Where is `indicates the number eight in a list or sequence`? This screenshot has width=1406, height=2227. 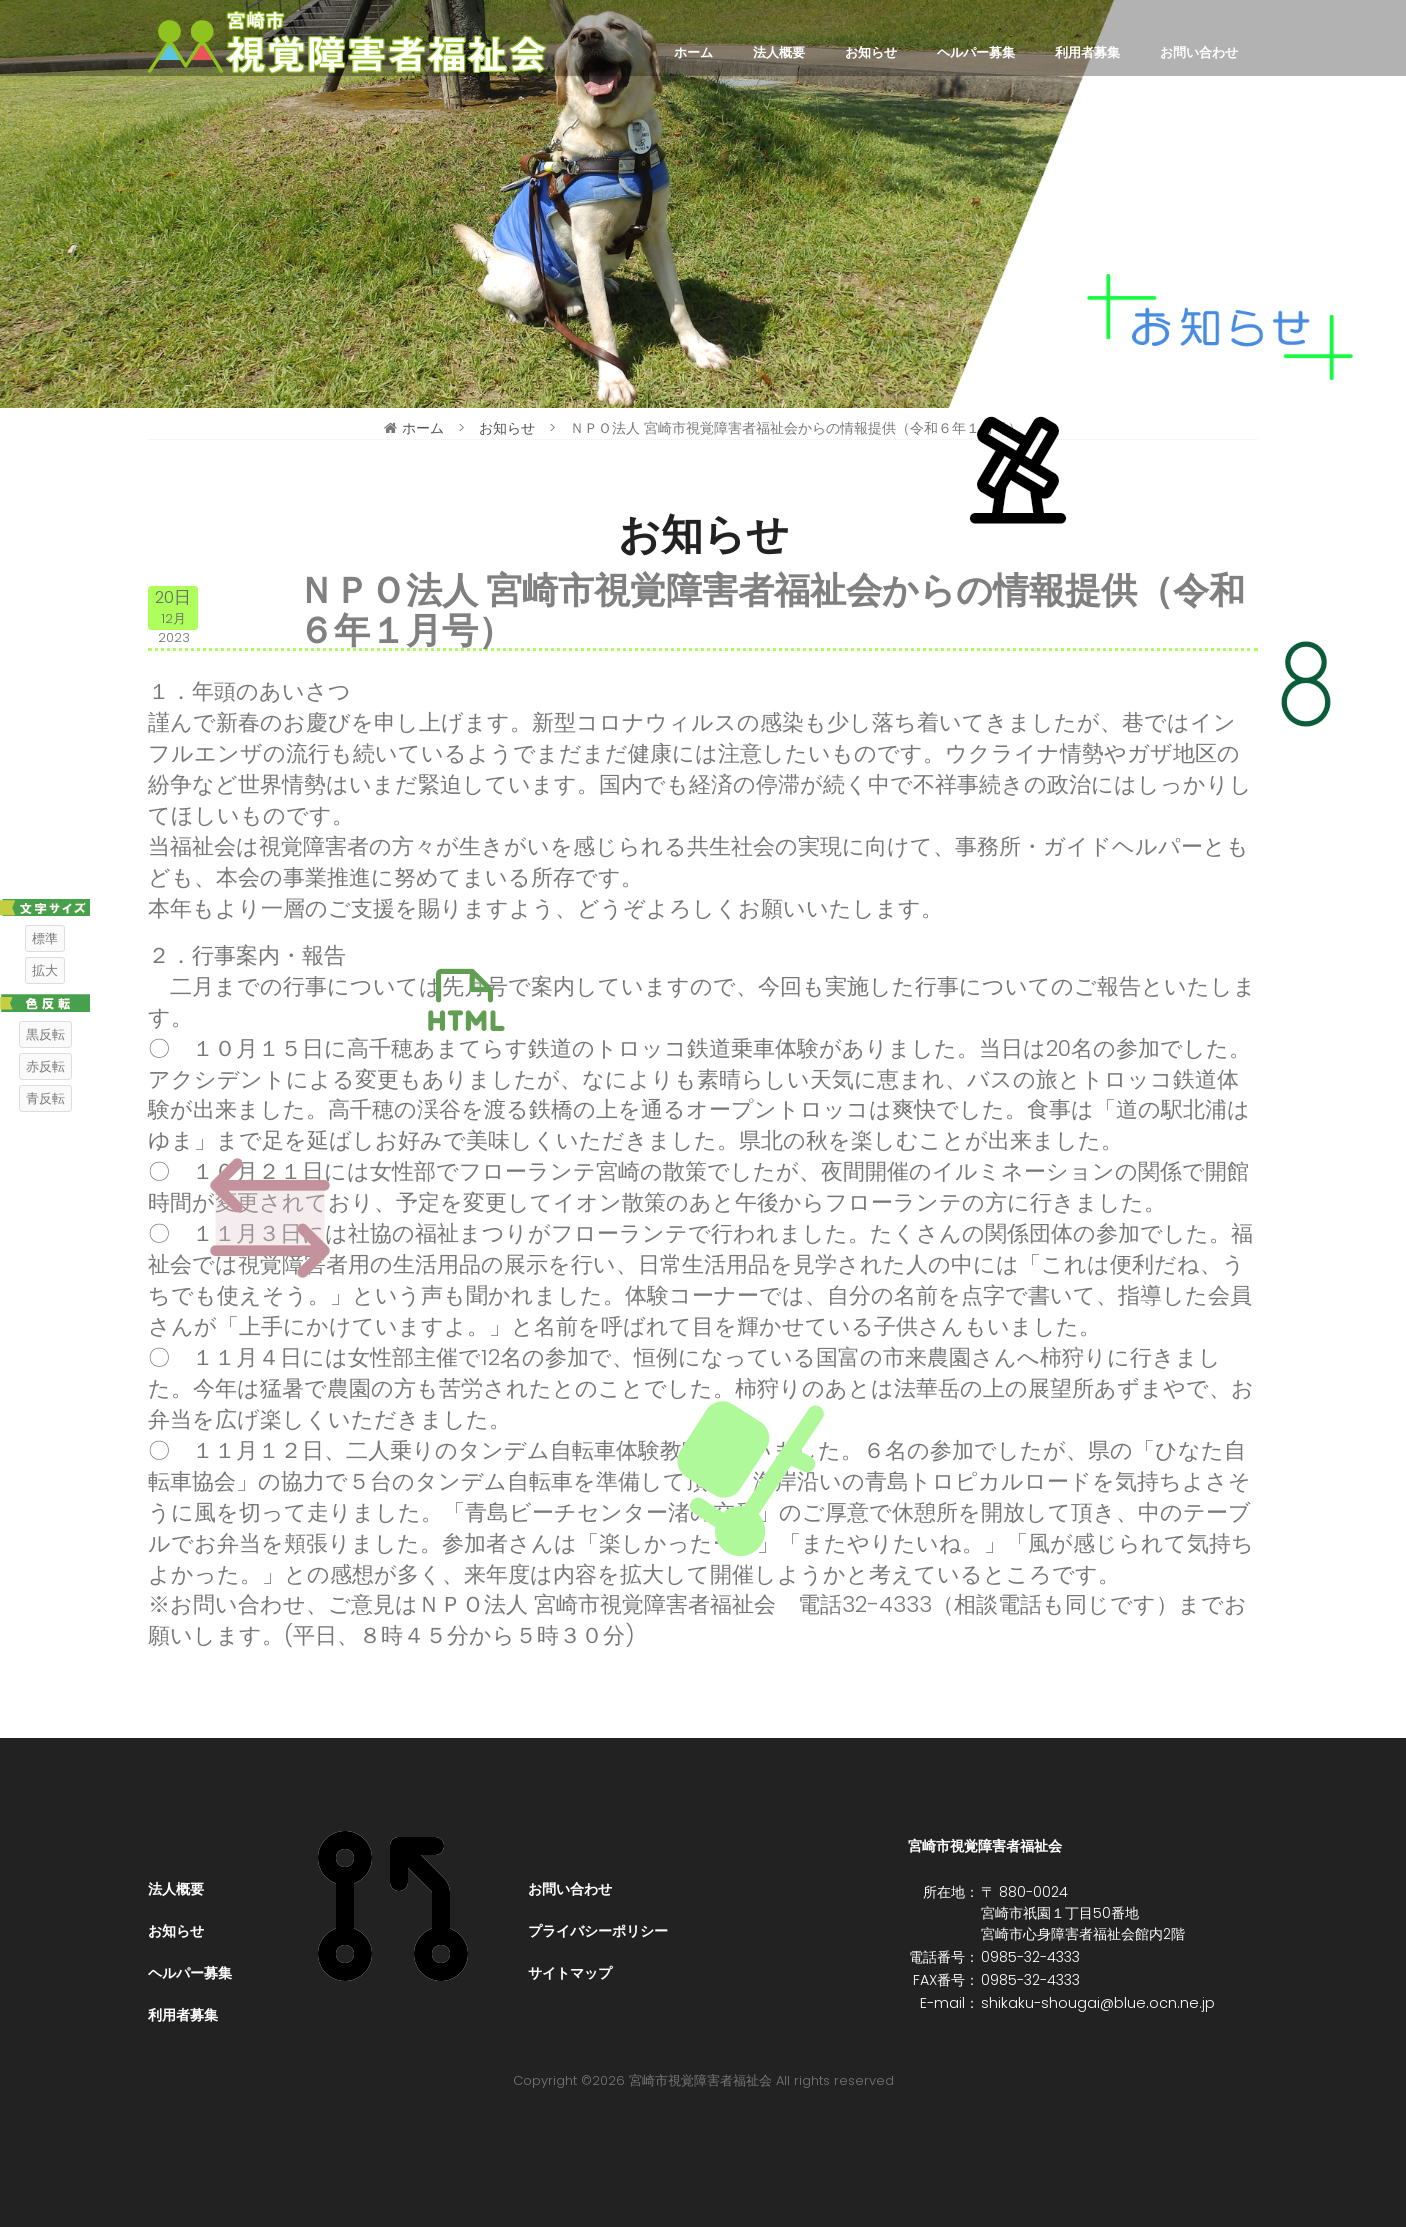
indicates the number eight in a list or sequence is located at coordinates (1306, 684).